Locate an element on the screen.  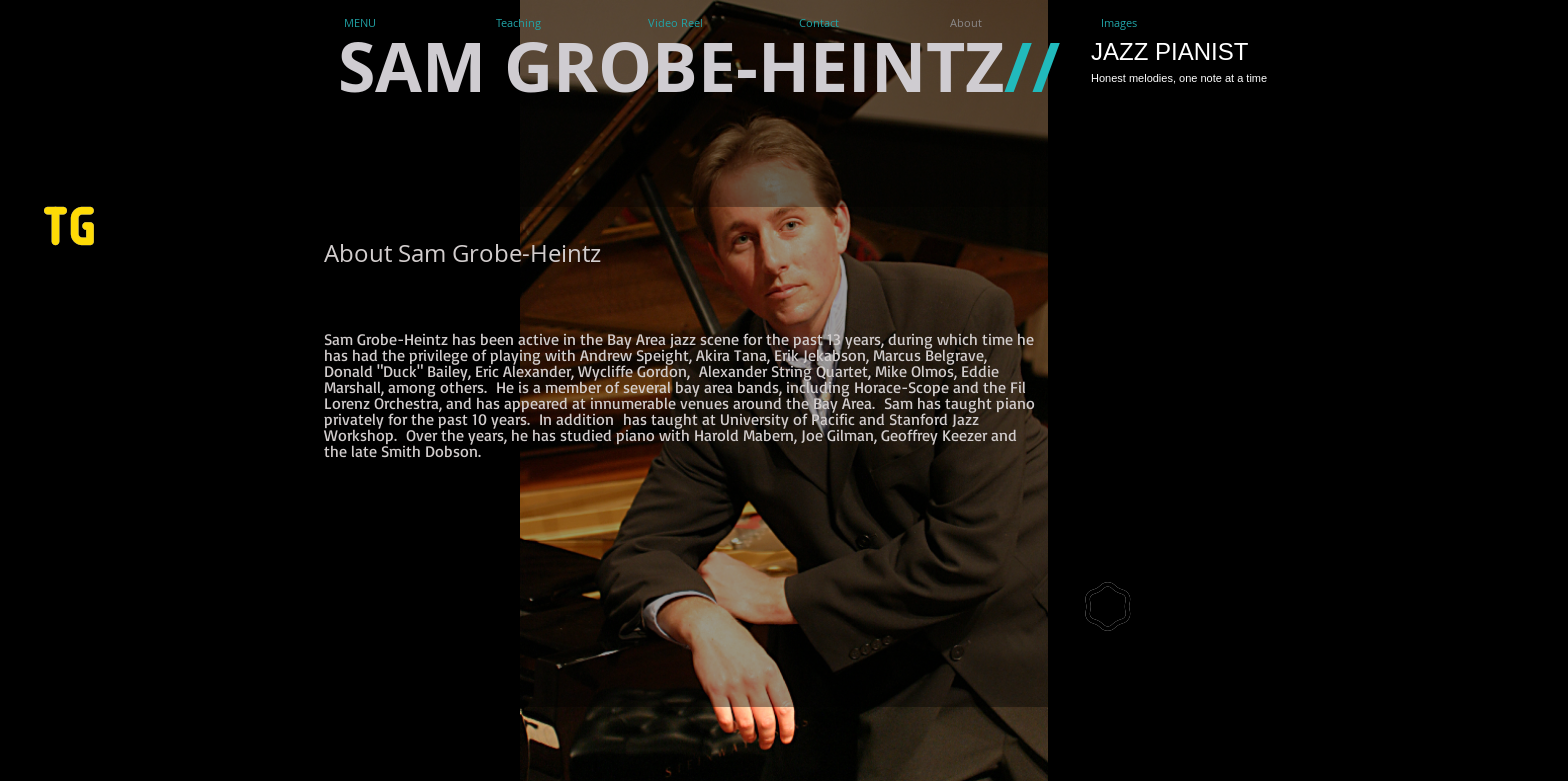
tangent function in a math or calculator app is located at coordinates (67, 226).